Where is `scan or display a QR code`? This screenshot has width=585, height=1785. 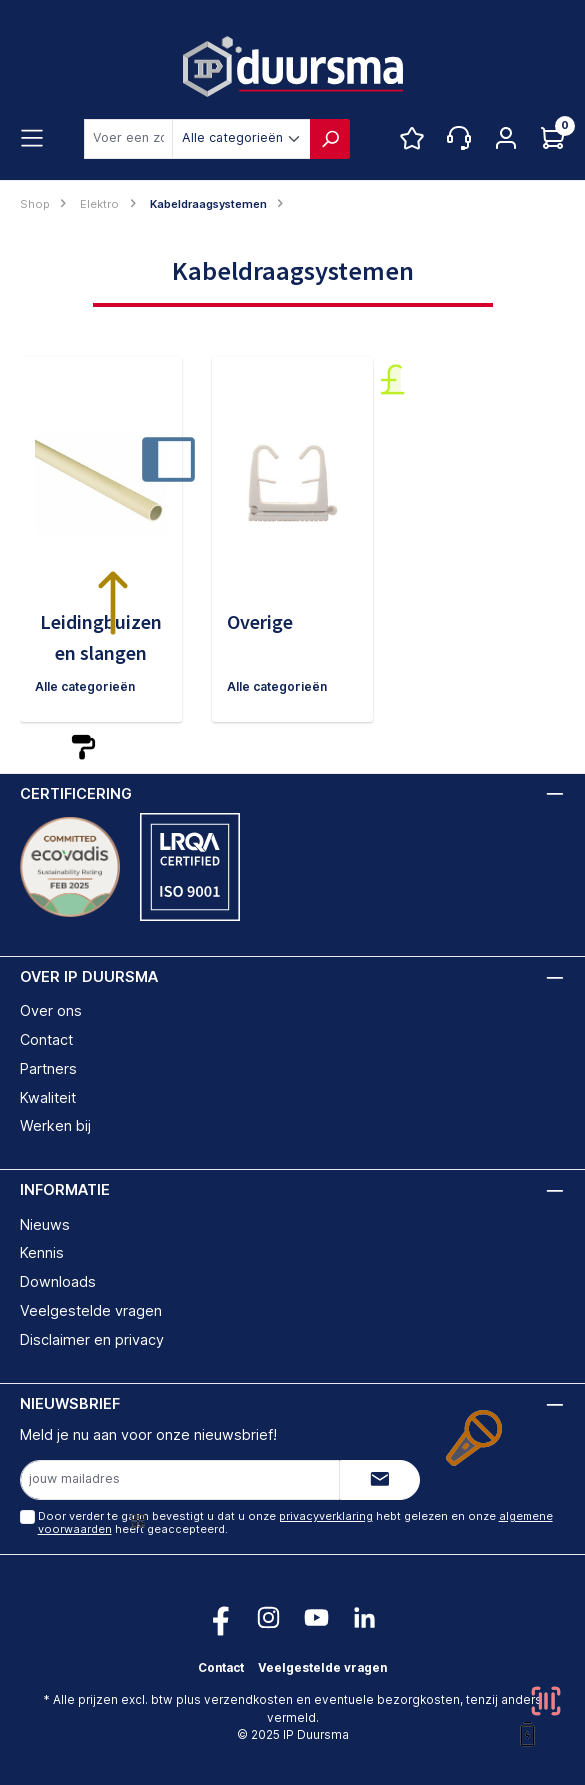 scan or display a QR code is located at coordinates (138, 1521).